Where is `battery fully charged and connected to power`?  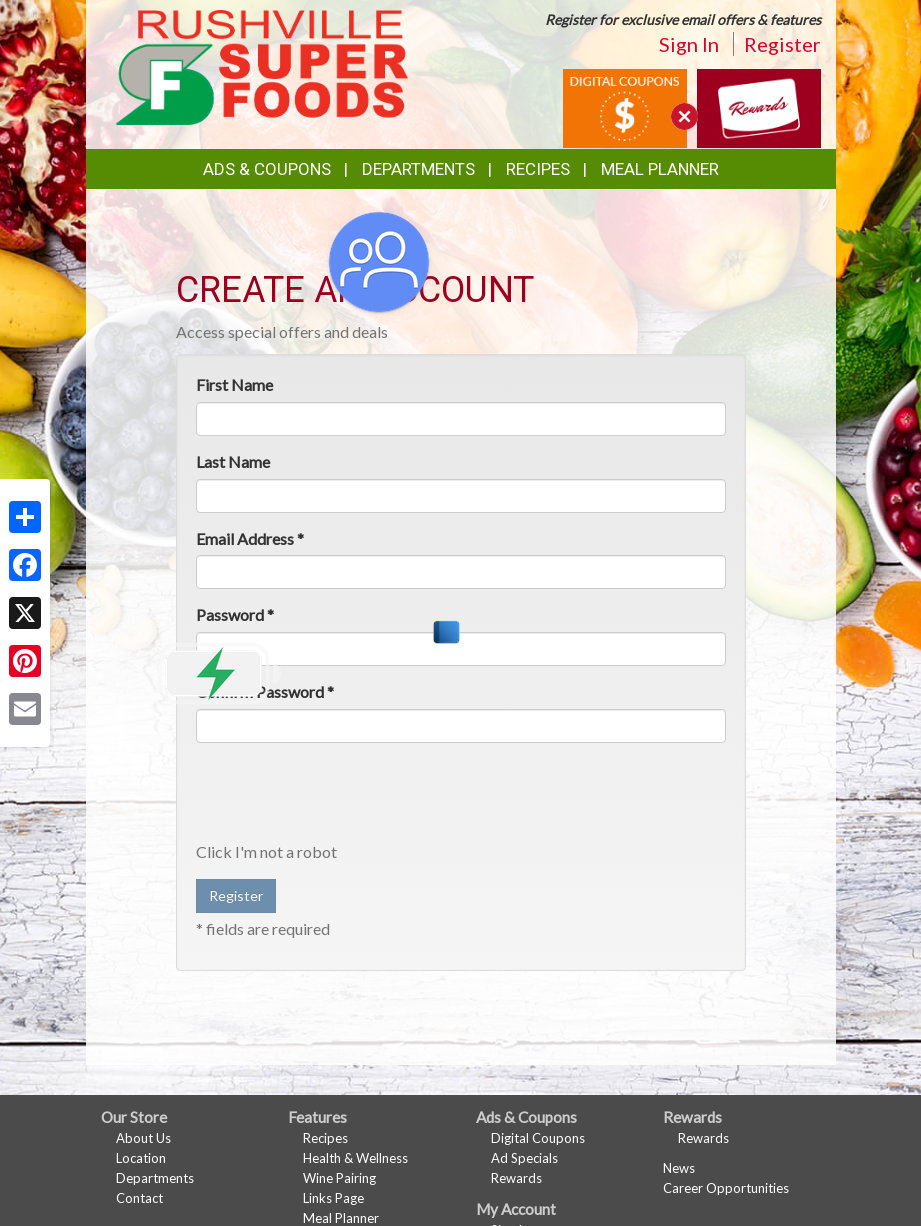 battery fully charged and connected to power is located at coordinates (219, 673).